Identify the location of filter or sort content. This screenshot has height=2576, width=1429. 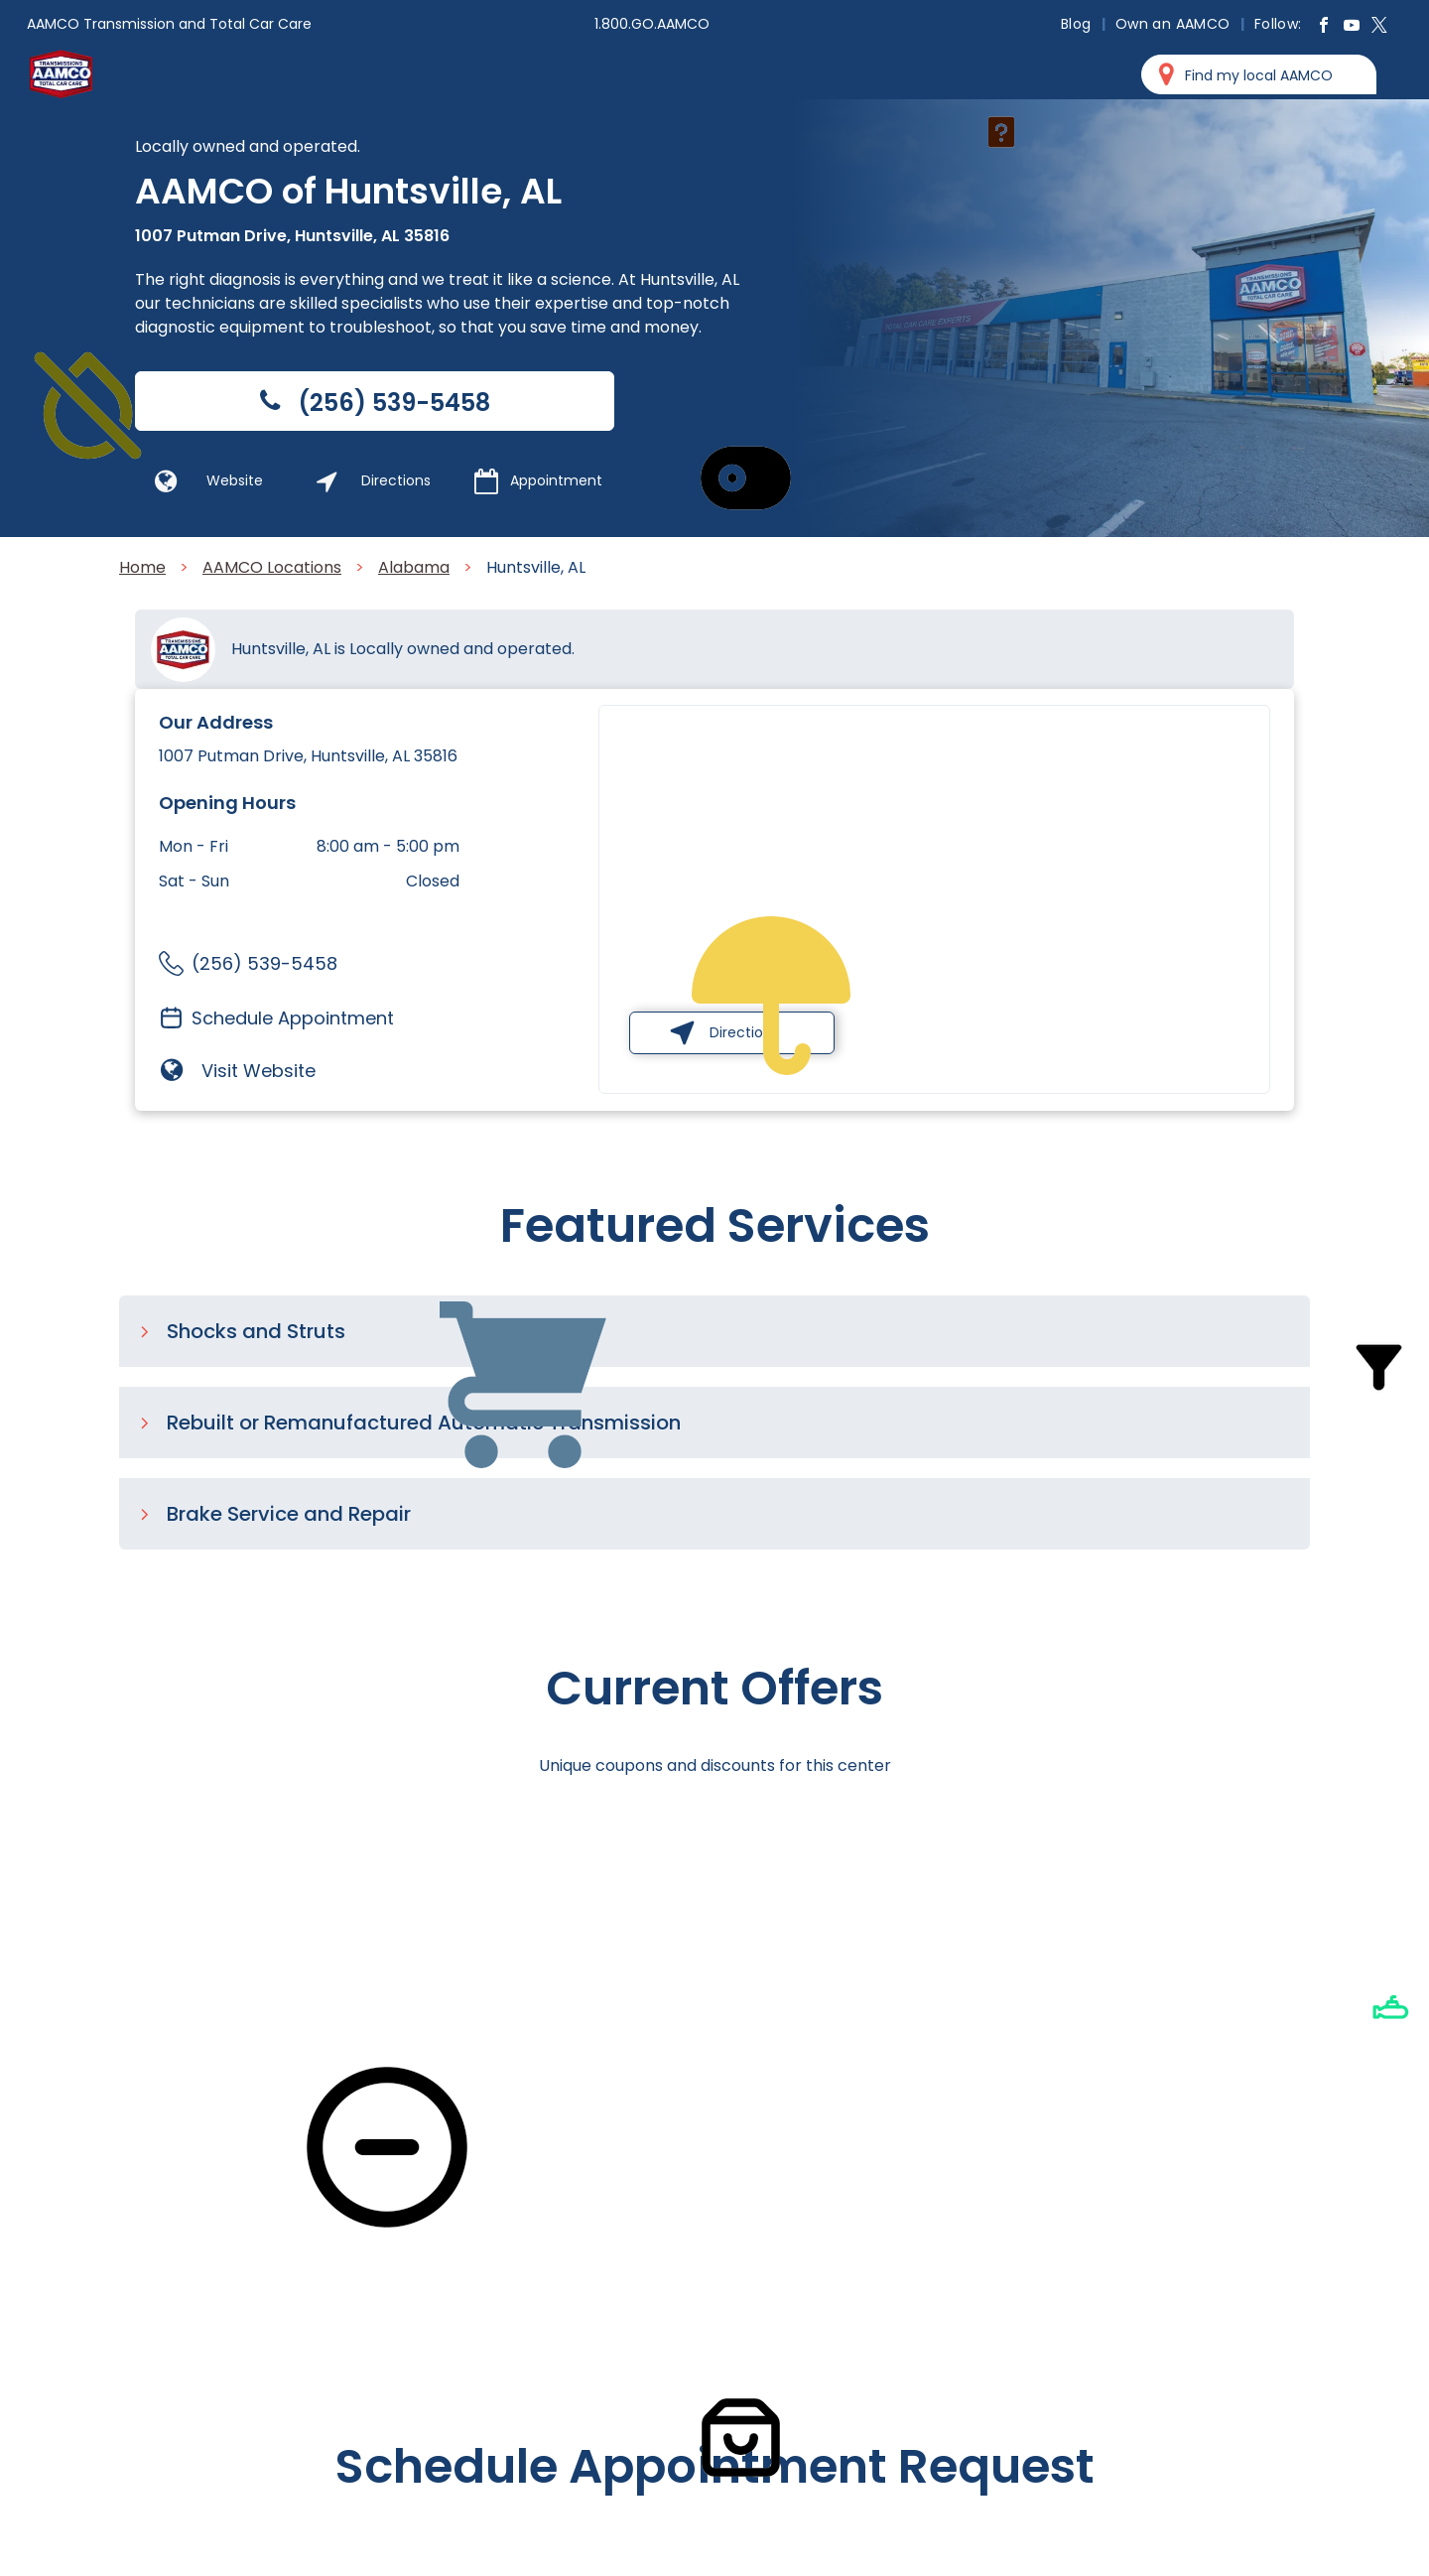
(1378, 1367).